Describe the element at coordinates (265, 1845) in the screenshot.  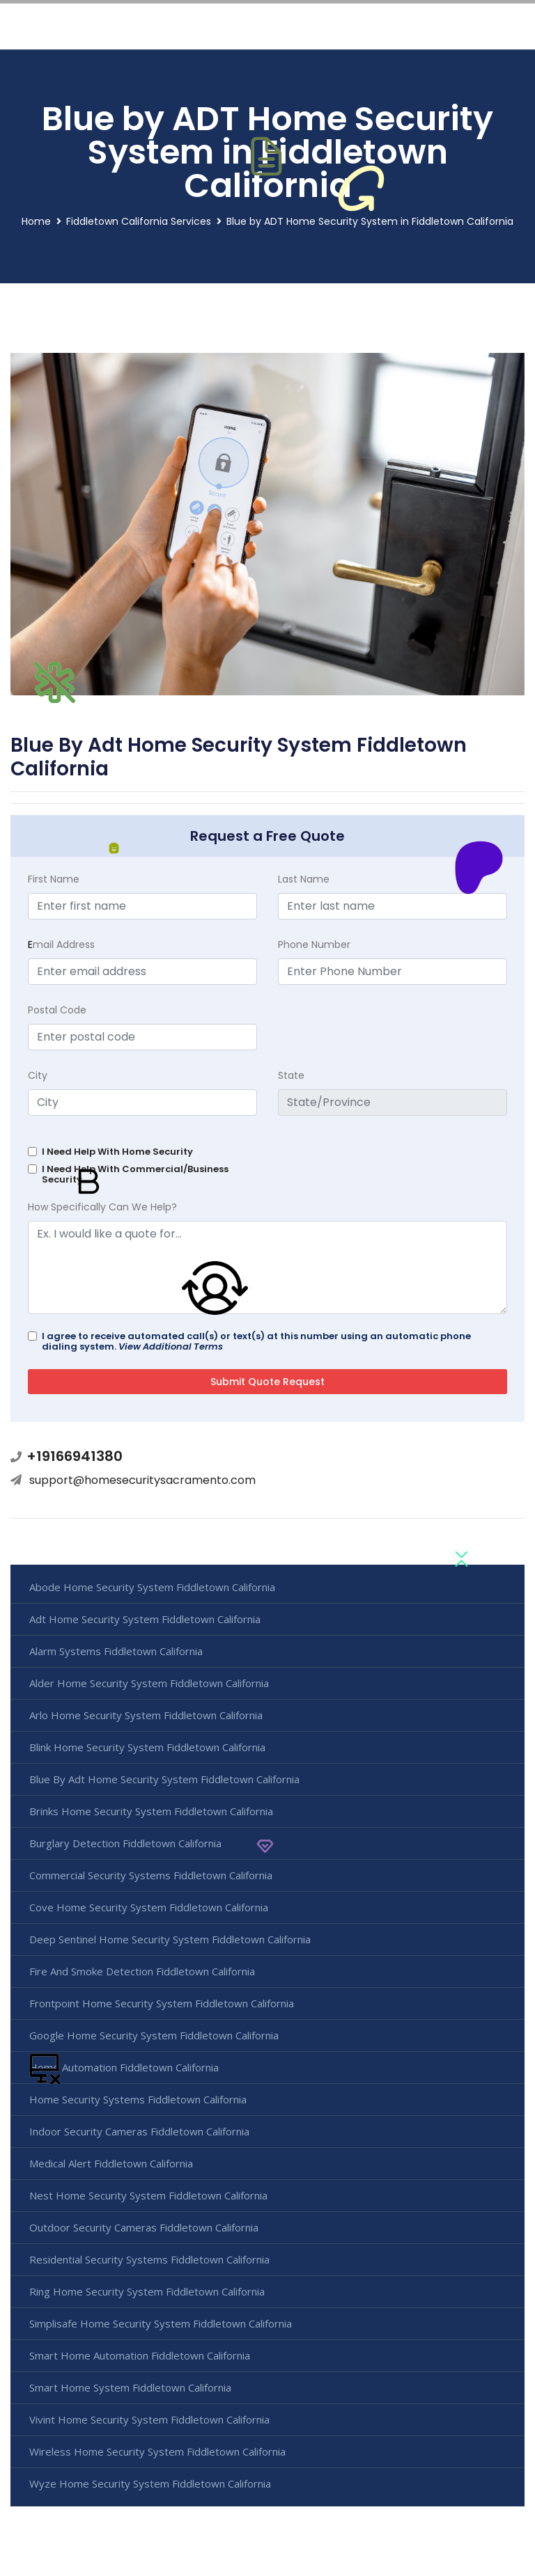
I see `open my oppo account or services` at that location.